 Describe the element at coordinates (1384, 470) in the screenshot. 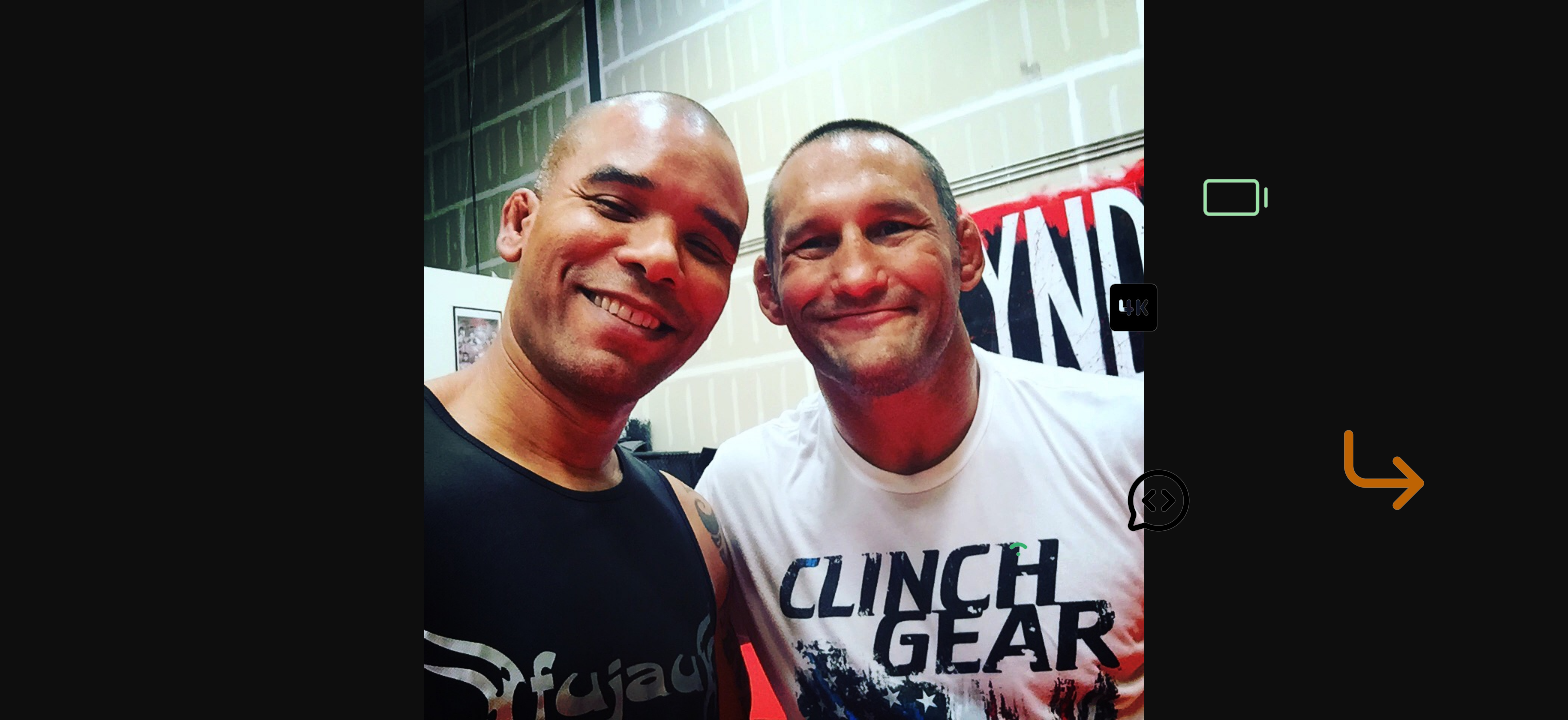

I see `reply to a message or thread` at that location.